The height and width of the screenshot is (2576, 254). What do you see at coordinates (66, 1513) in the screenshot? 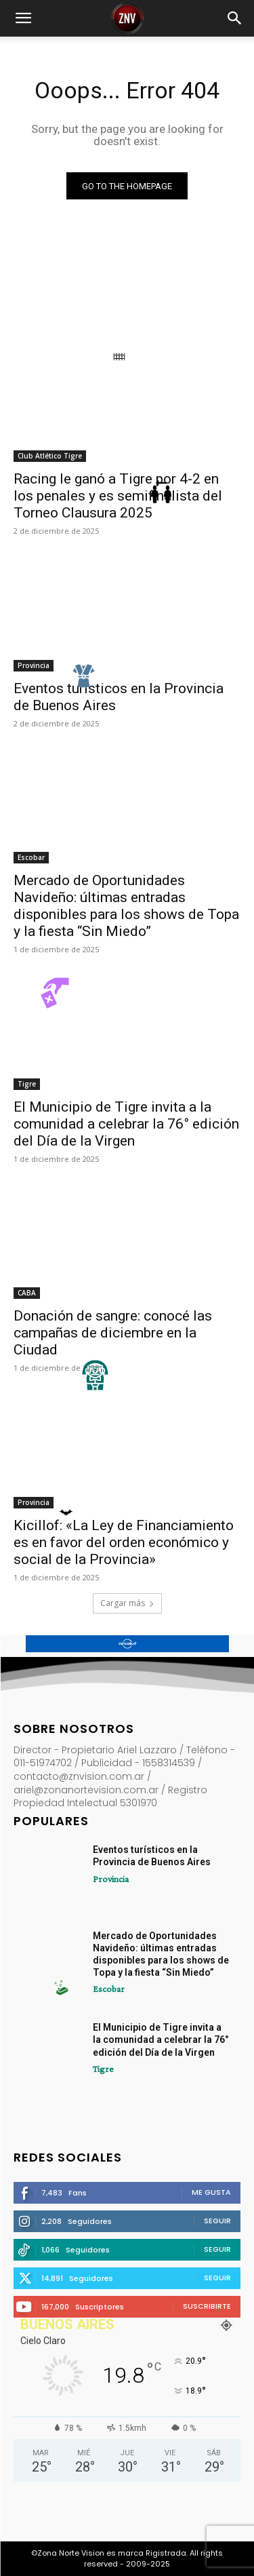
I see `indicates halloween or spooky theme content` at bounding box center [66, 1513].